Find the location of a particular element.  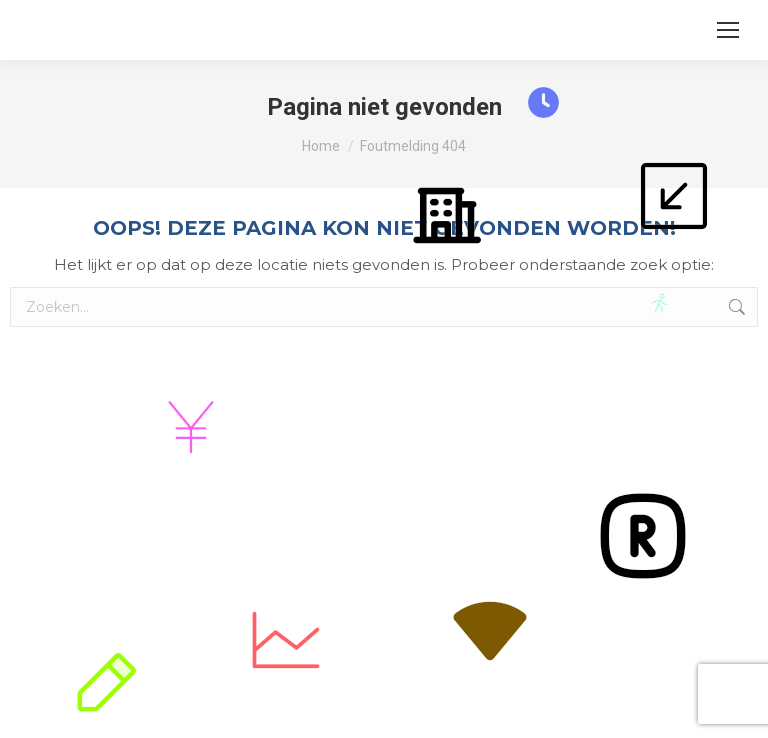

indicates walking directions or pedestrian mode is located at coordinates (660, 303).